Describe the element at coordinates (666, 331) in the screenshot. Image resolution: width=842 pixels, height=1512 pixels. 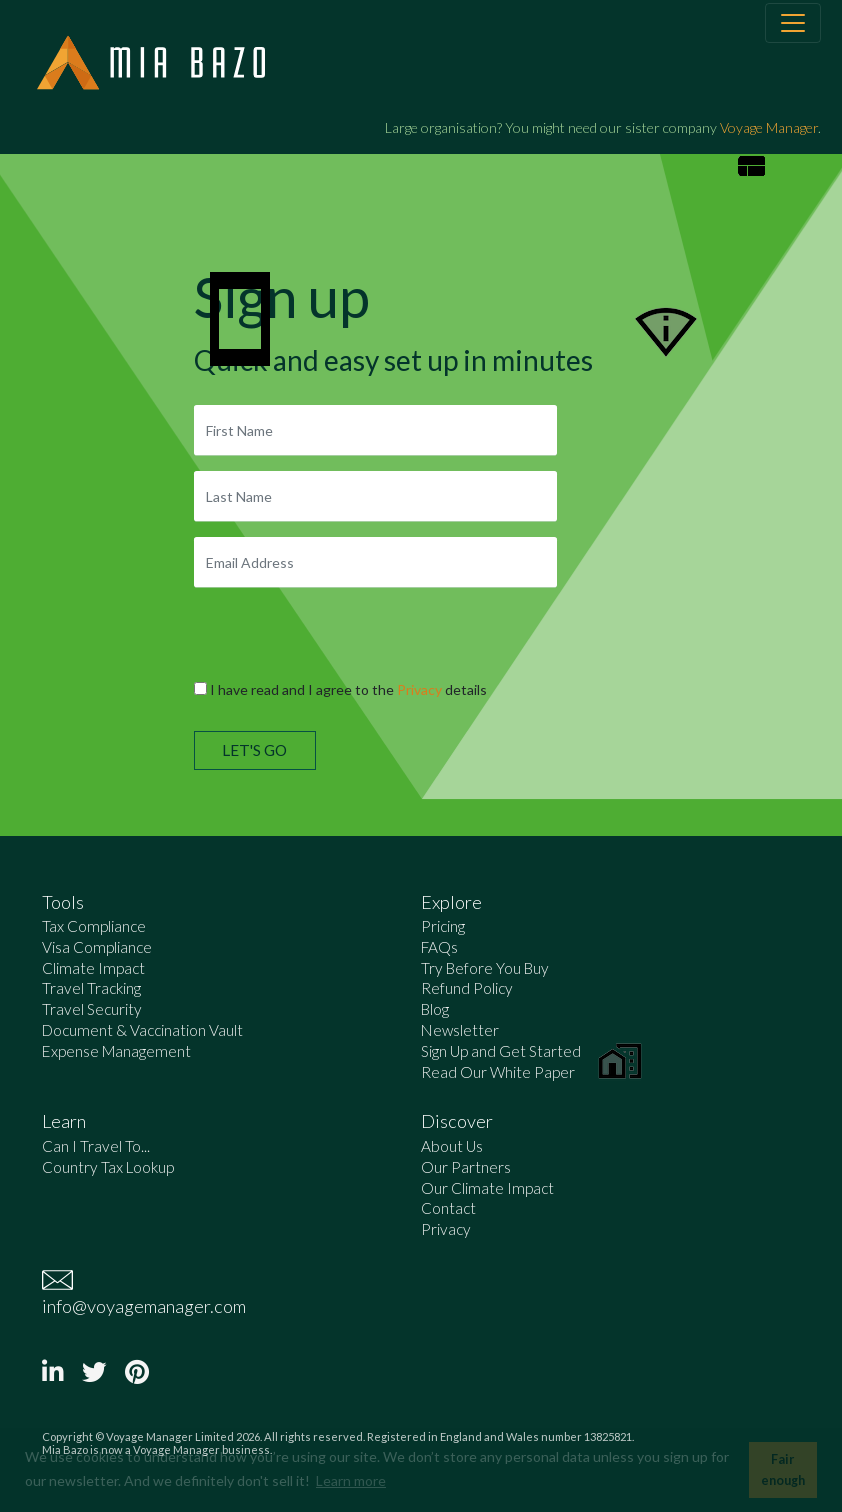
I see `view wifi network information` at that location.